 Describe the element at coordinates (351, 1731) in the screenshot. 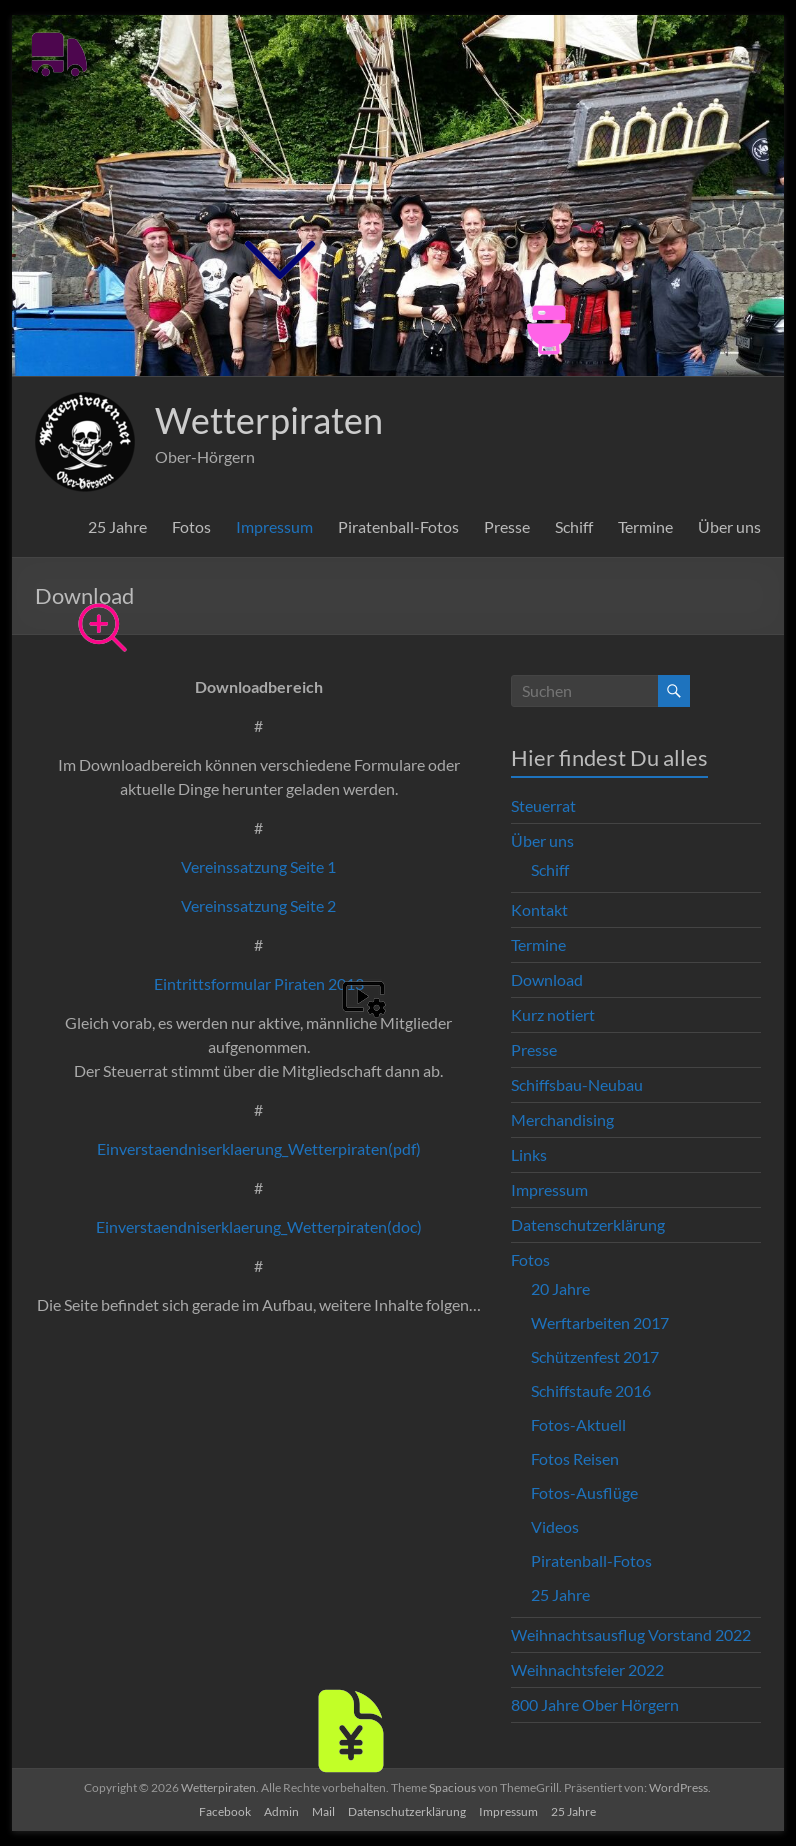

I see `view yen currency document` at that location.